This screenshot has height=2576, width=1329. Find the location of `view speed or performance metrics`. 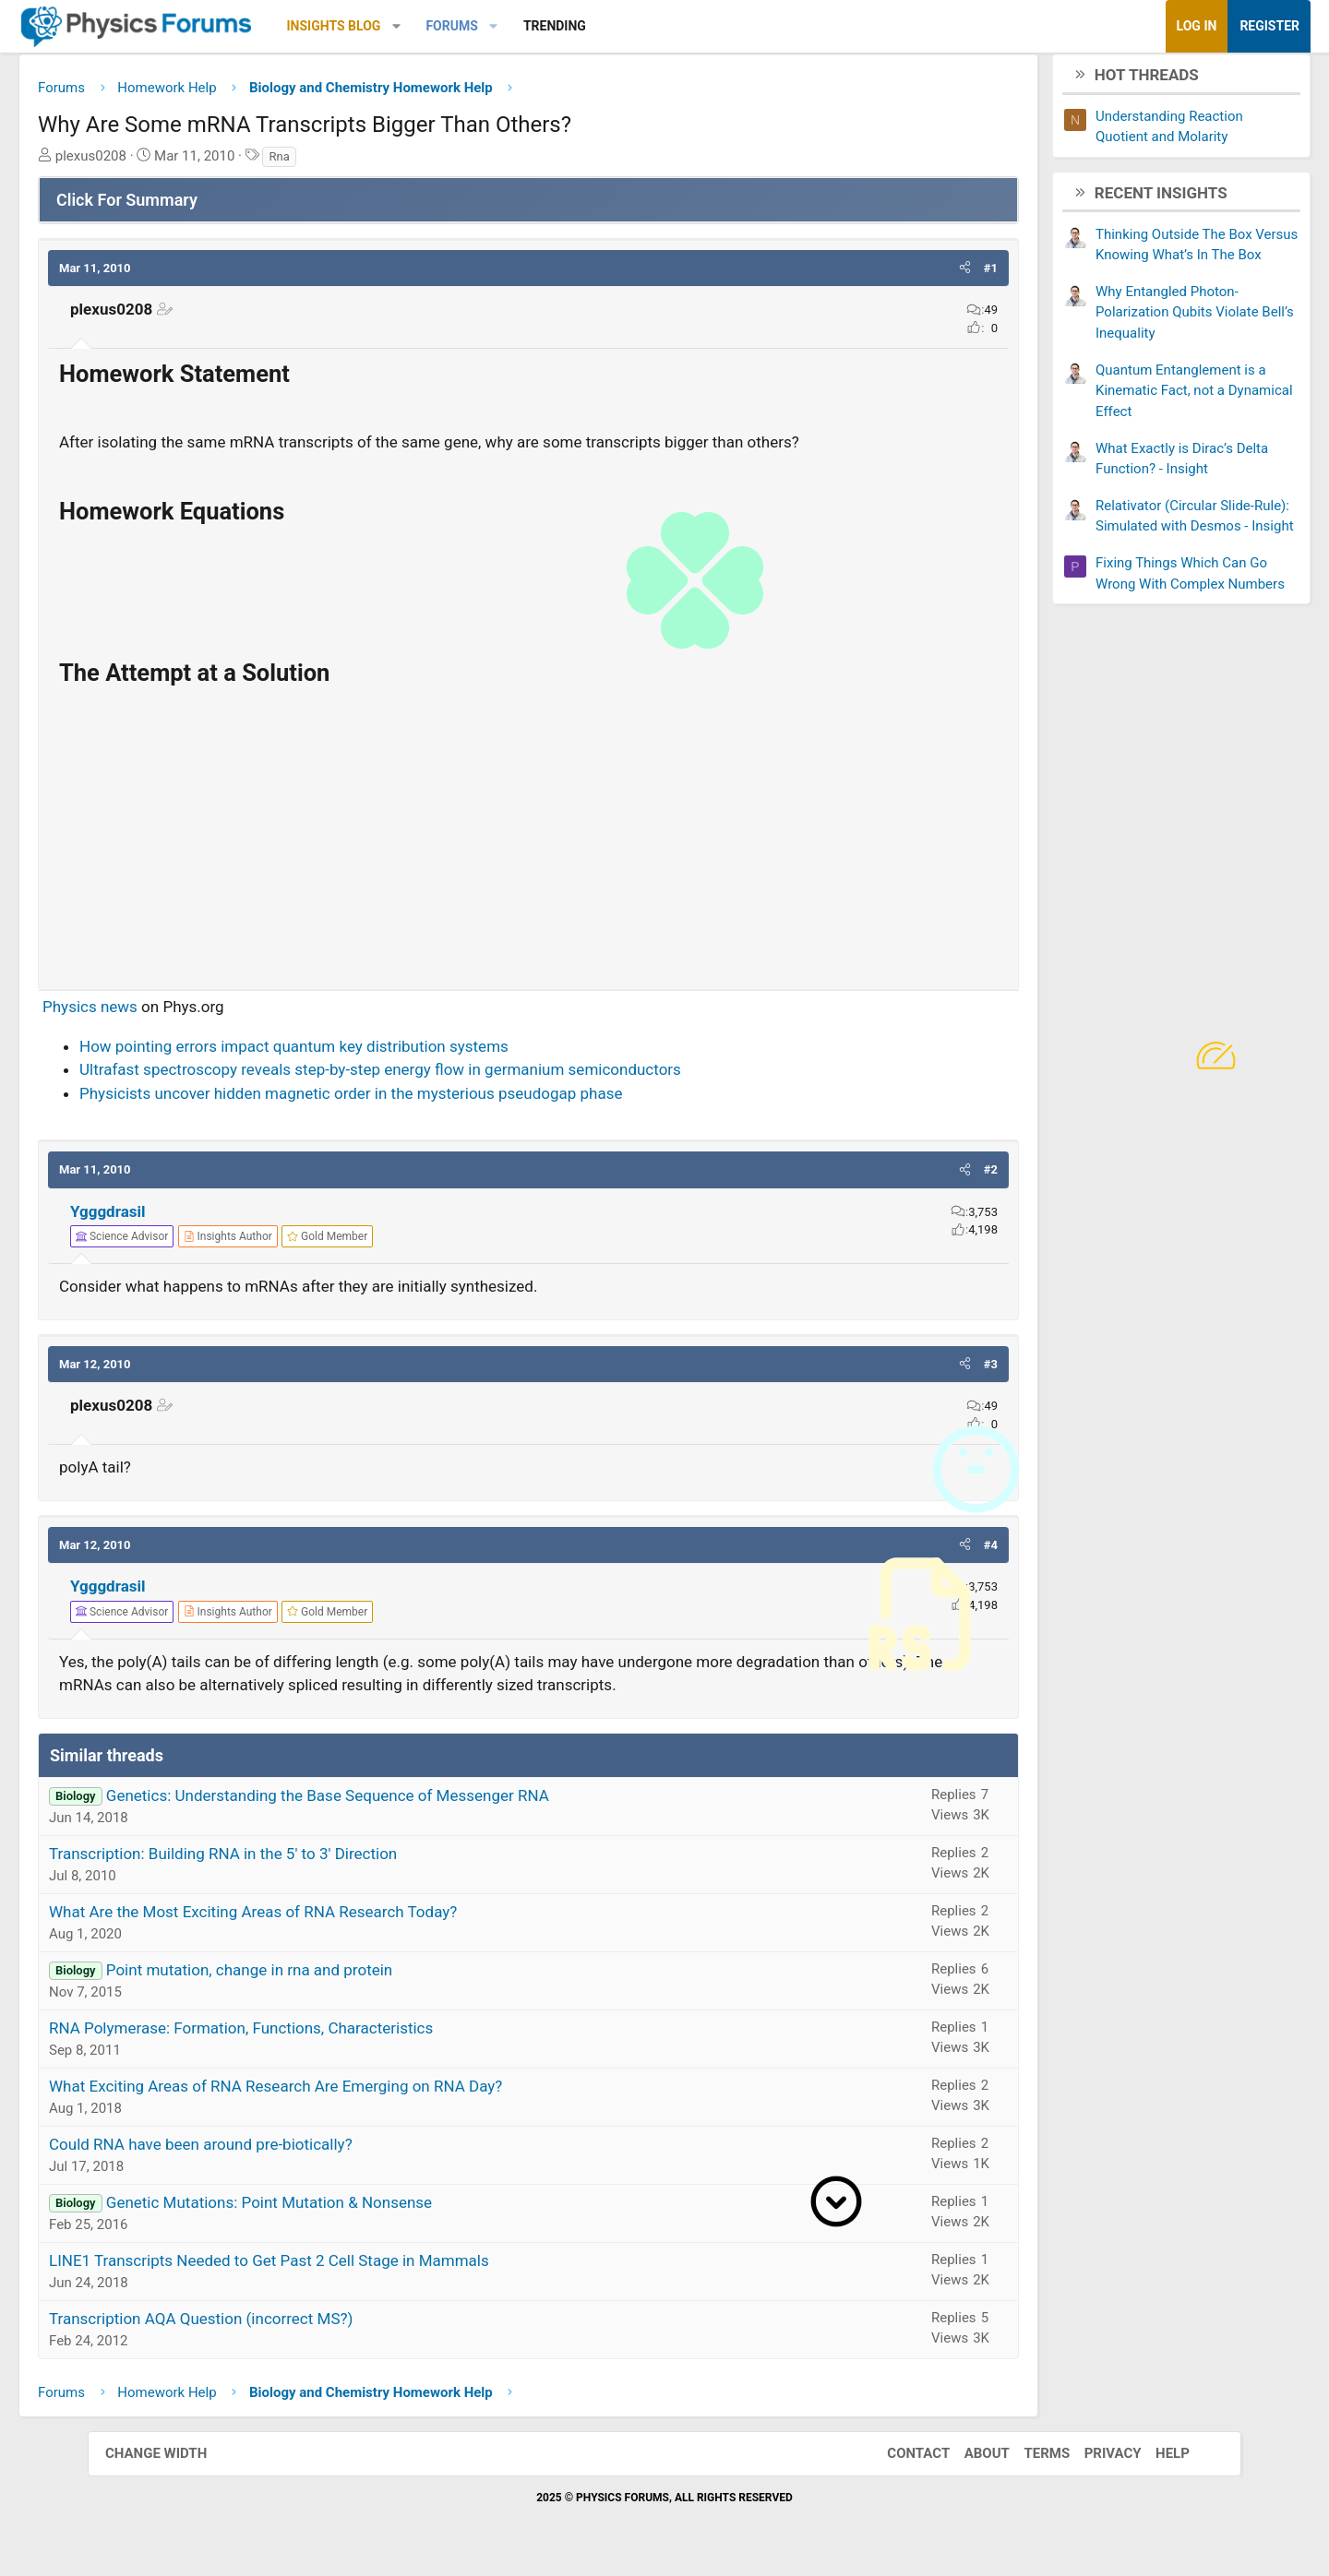

view speed or performance metrics is located at coordinates (1215, 1056).